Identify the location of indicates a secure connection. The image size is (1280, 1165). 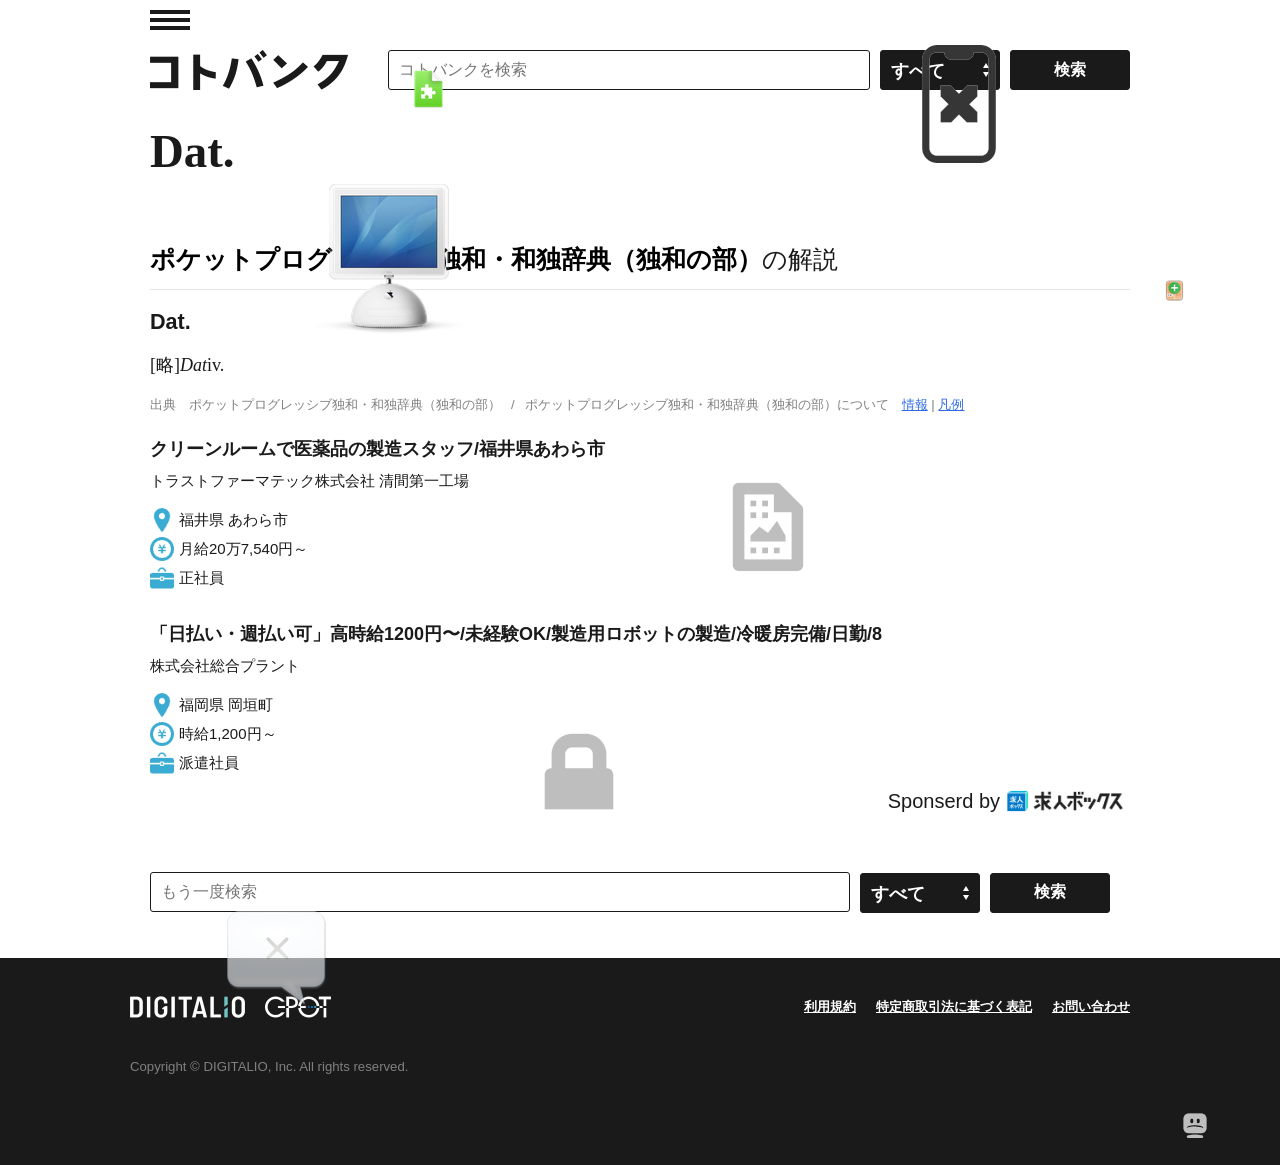
(579, 775).